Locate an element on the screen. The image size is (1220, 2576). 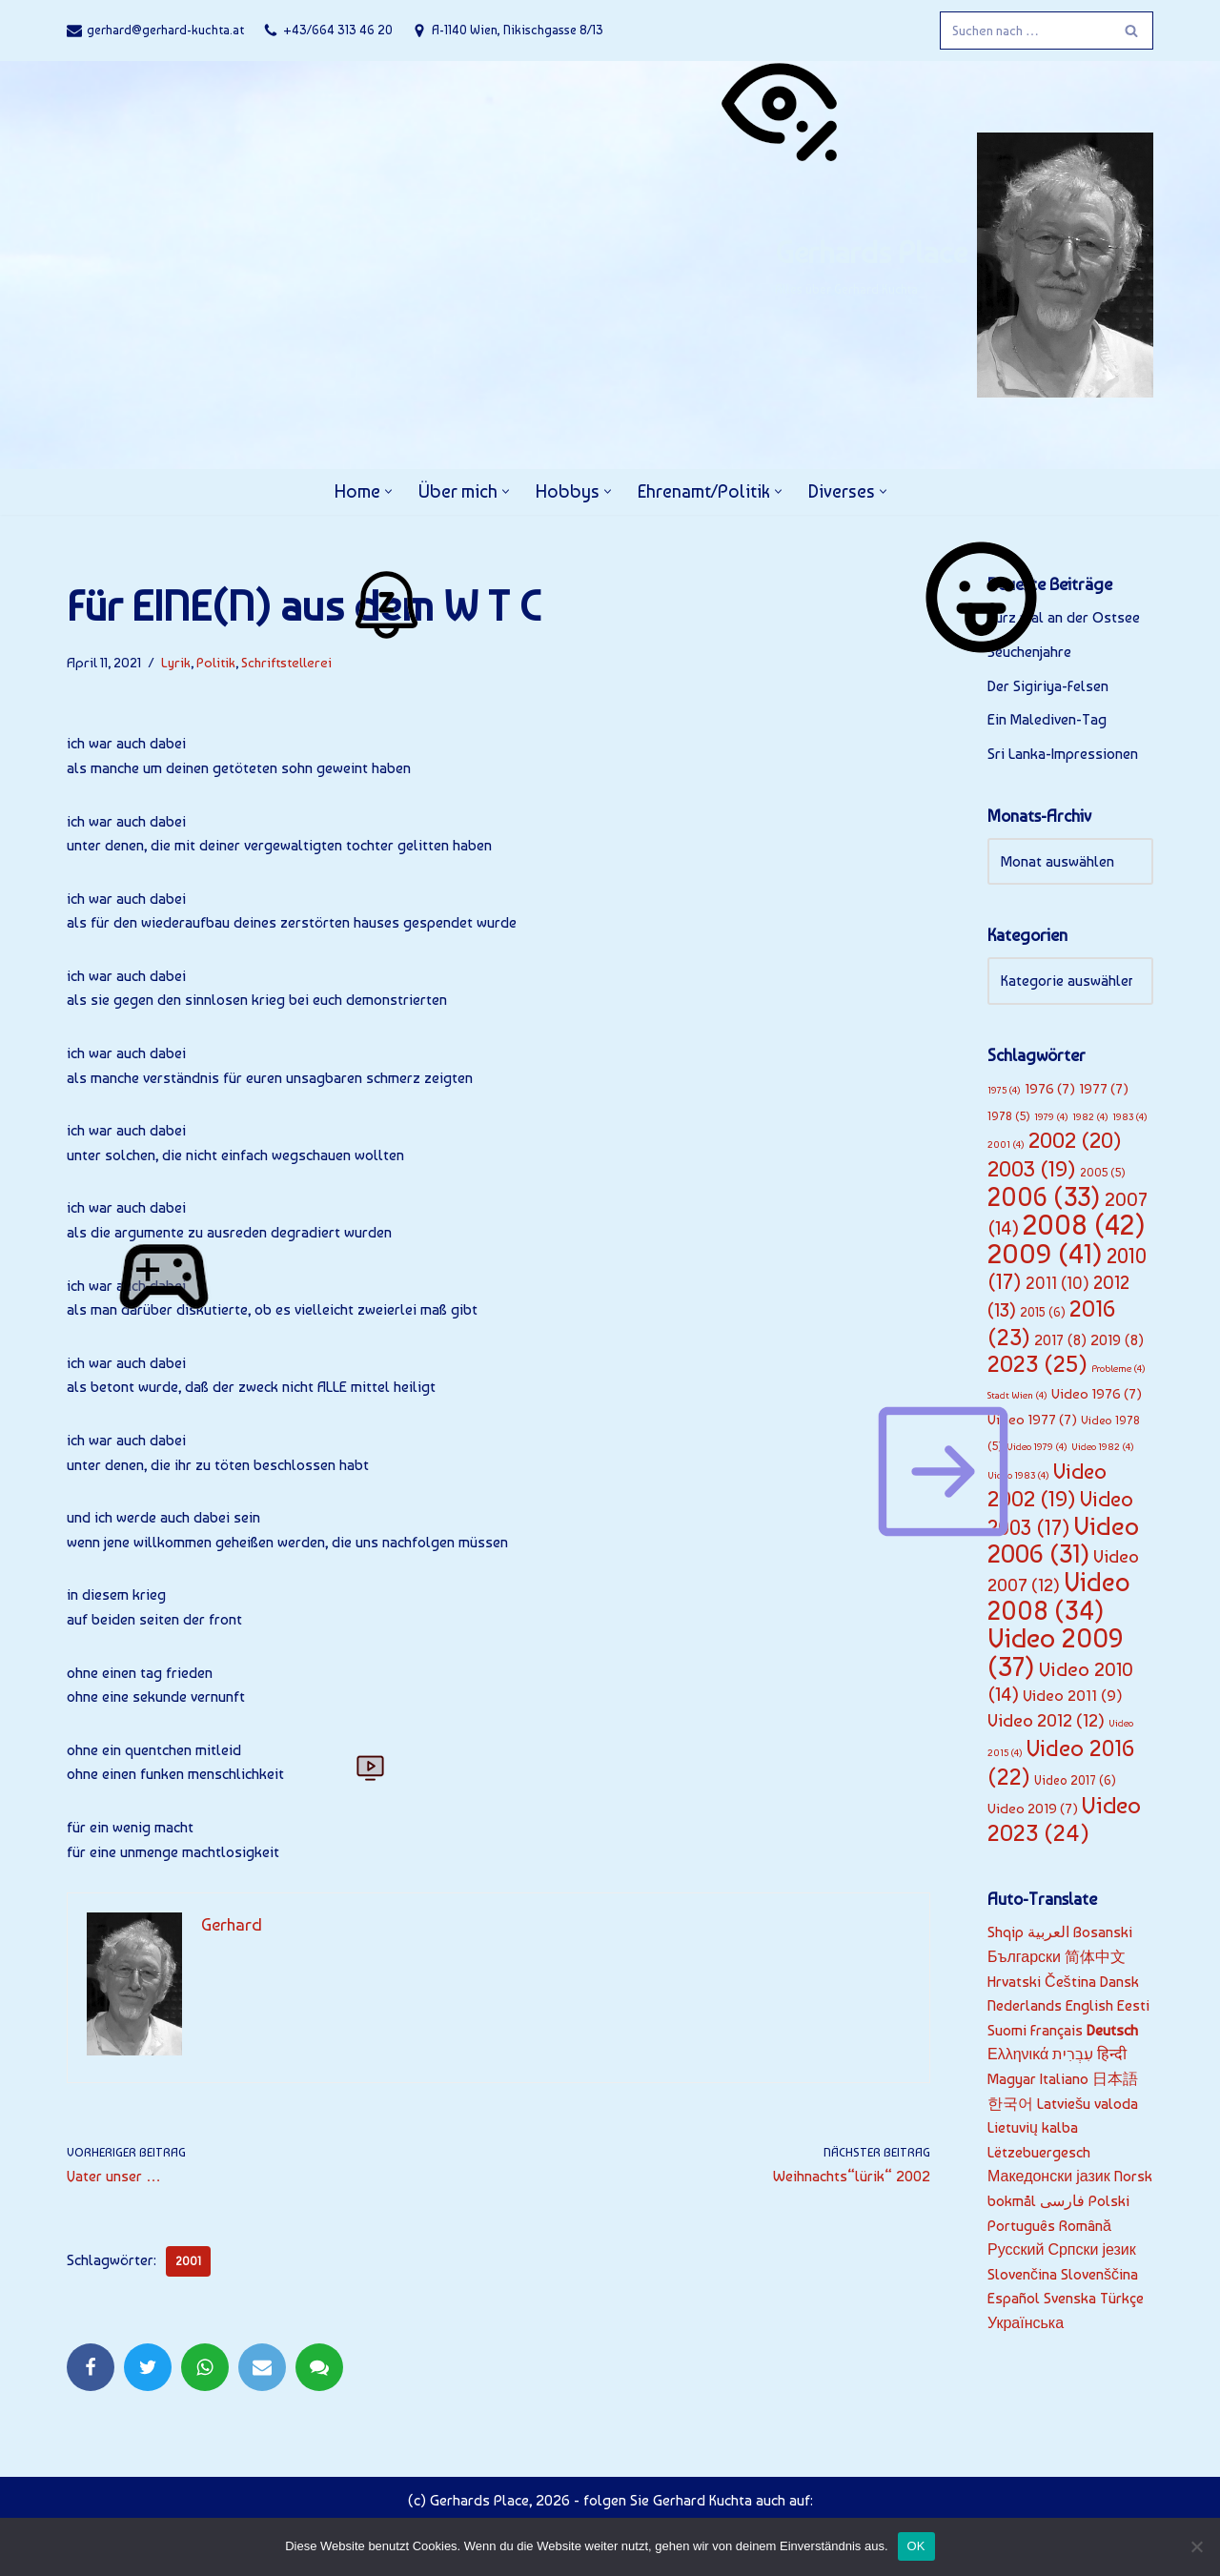
mute notifications or enable sleep mode is located at coordinates (386, 604).